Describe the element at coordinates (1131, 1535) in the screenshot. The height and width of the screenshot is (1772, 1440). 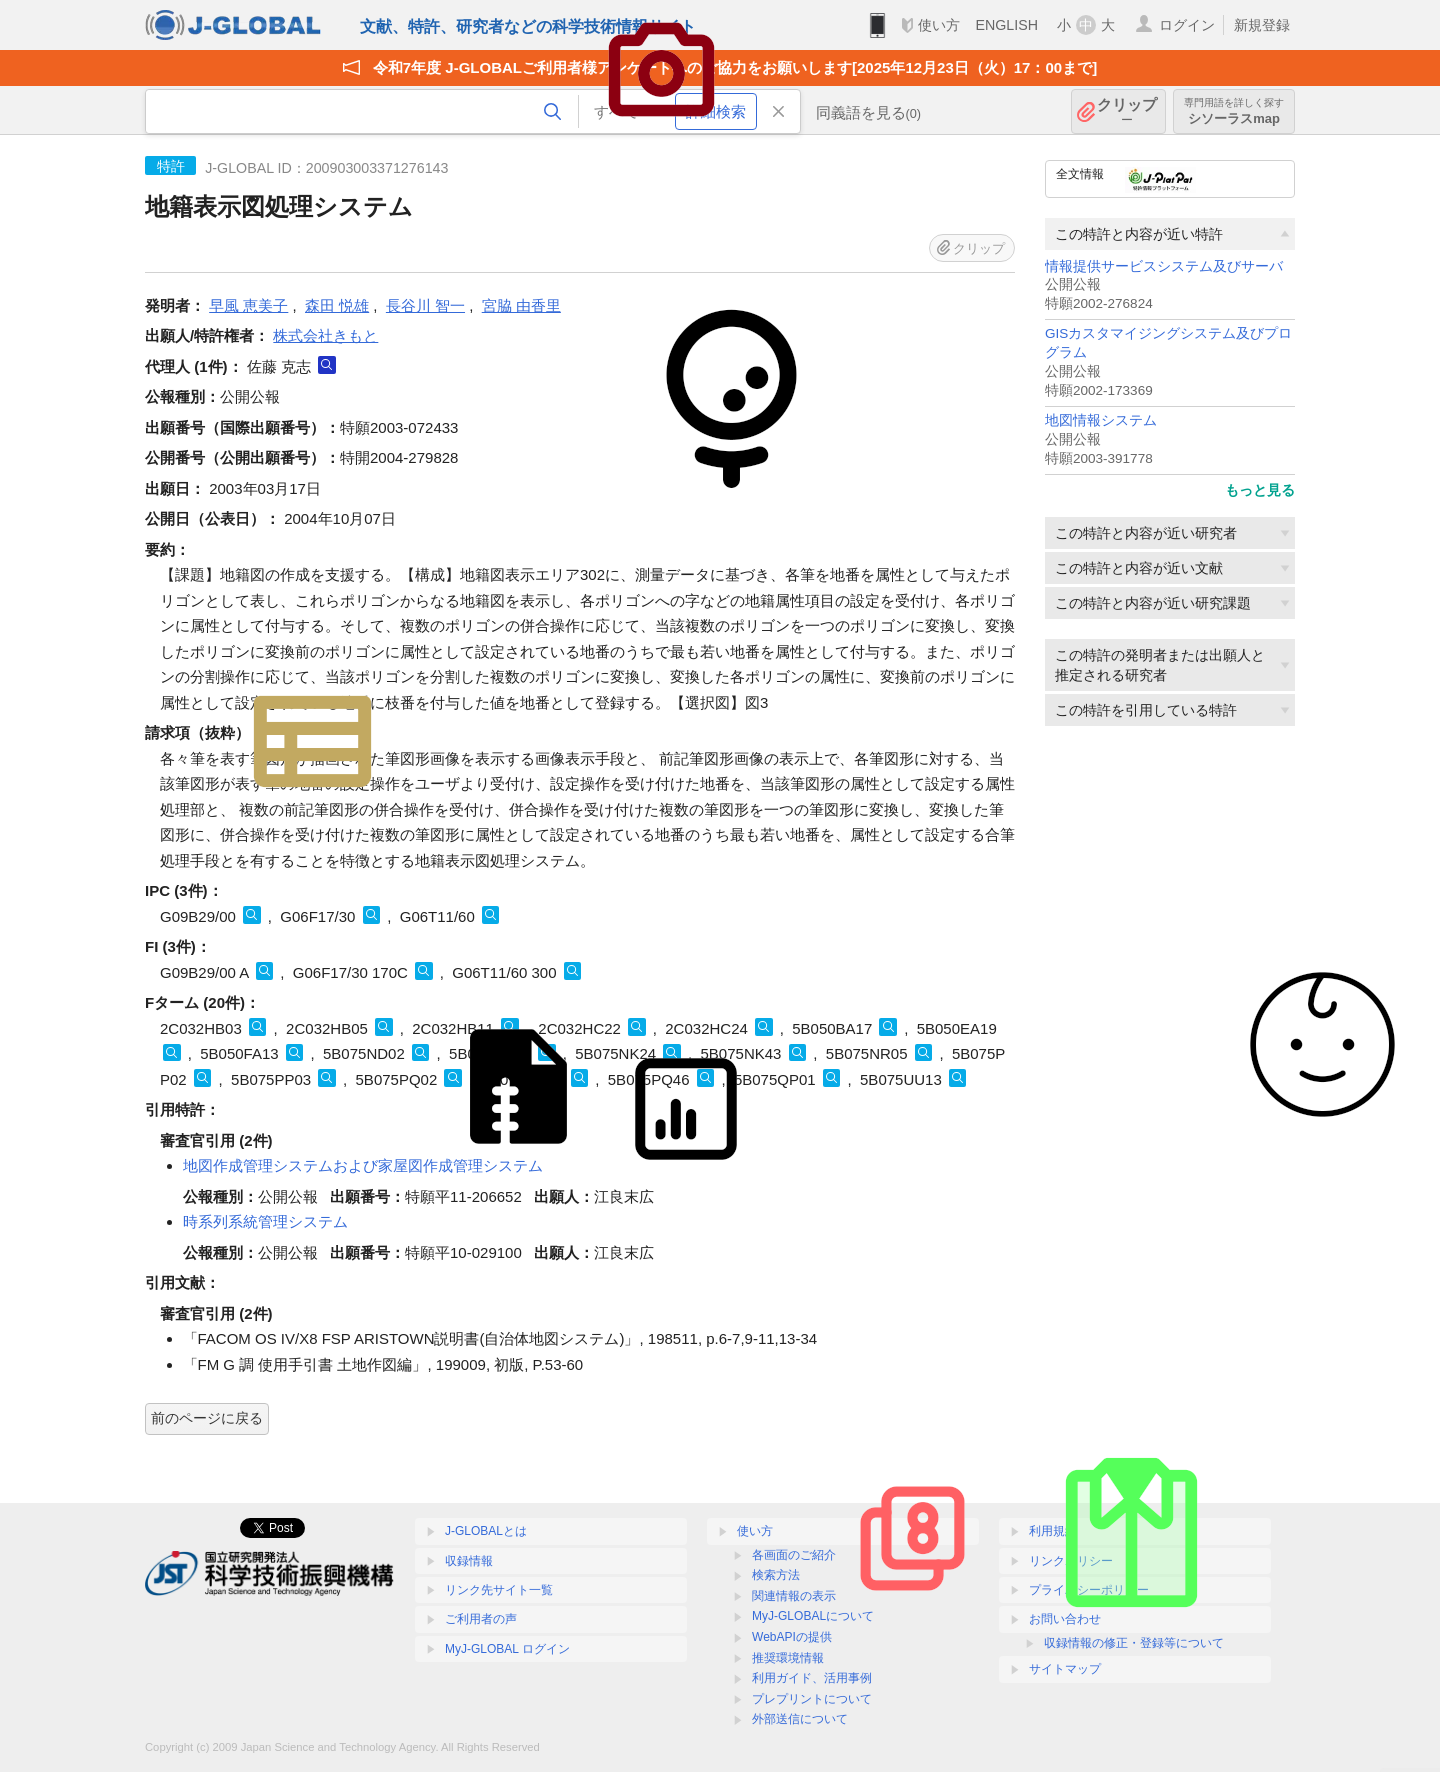
I see `view clothing or apparel items` at that location.